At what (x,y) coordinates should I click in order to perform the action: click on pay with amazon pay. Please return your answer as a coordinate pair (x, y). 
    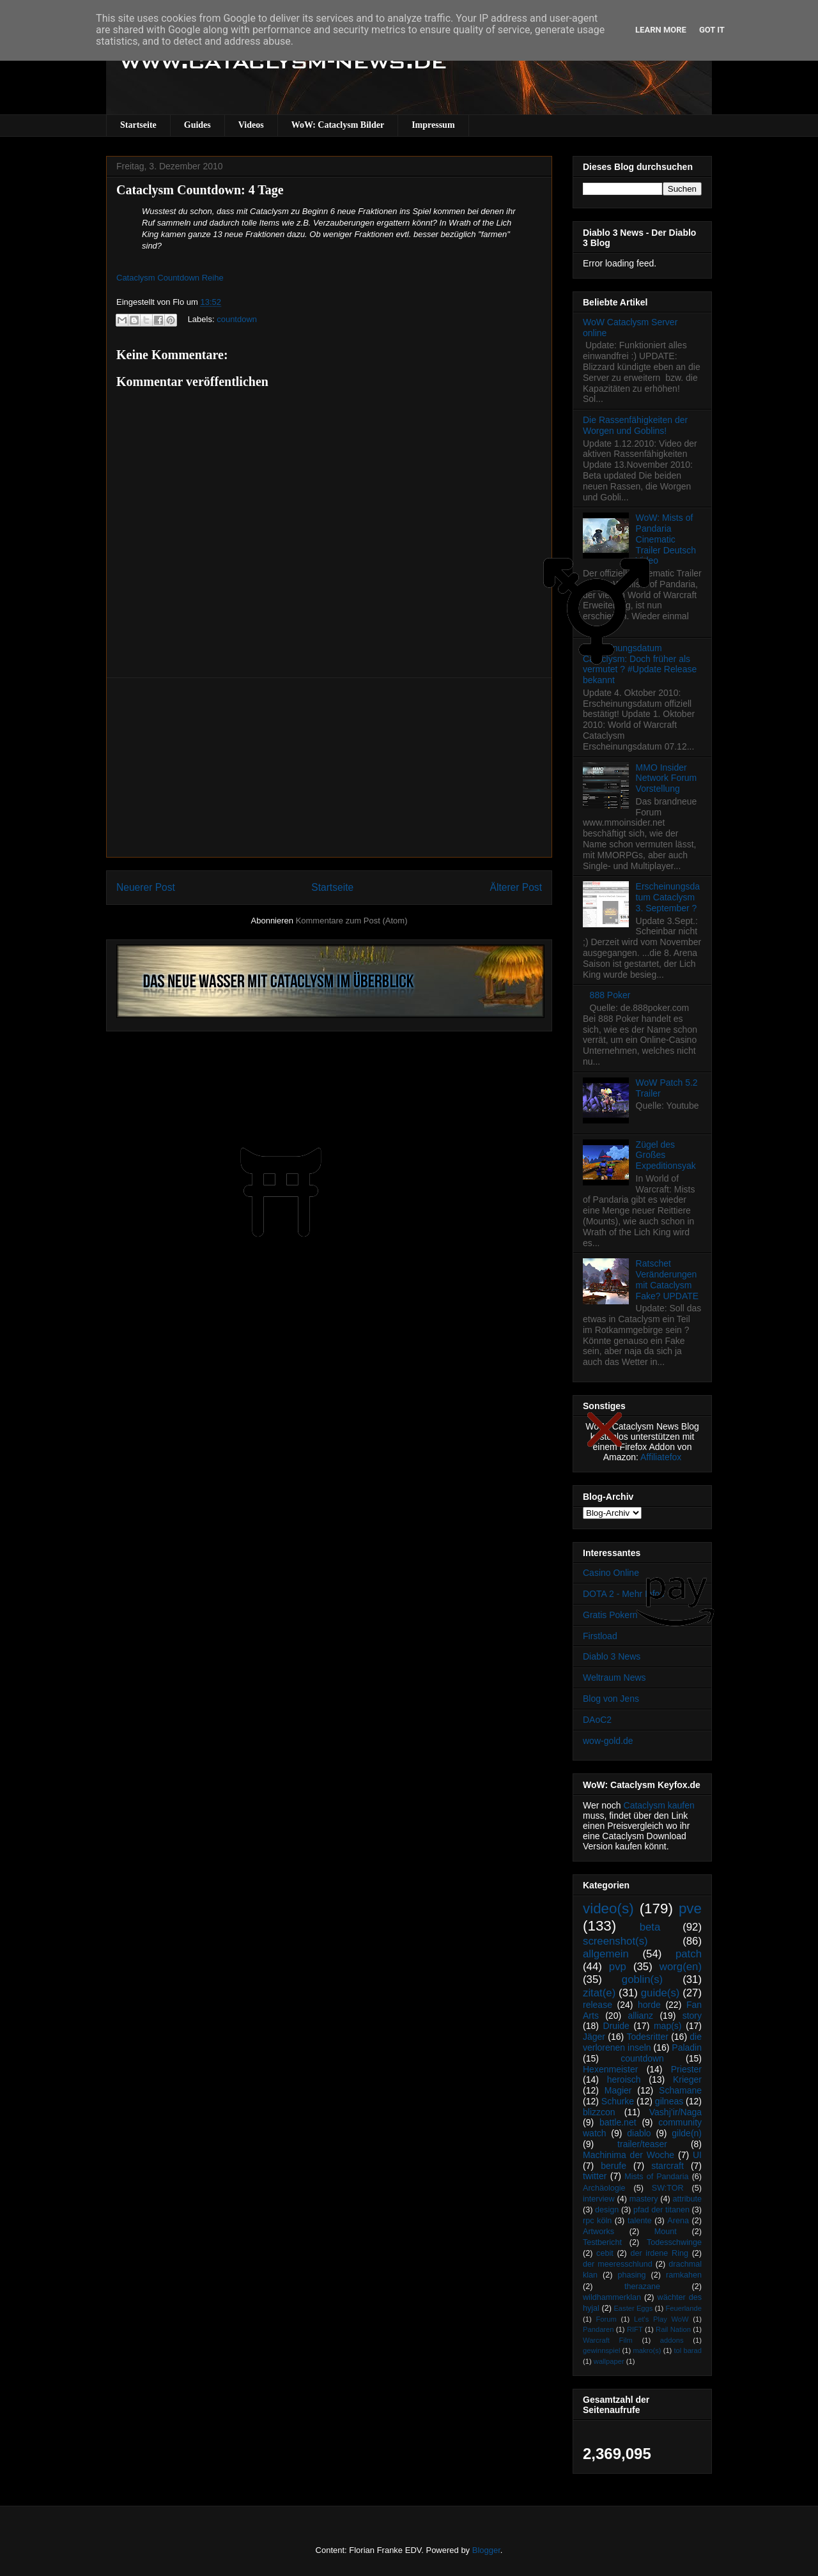
    Looking at the image, I should click on (675, 1601).